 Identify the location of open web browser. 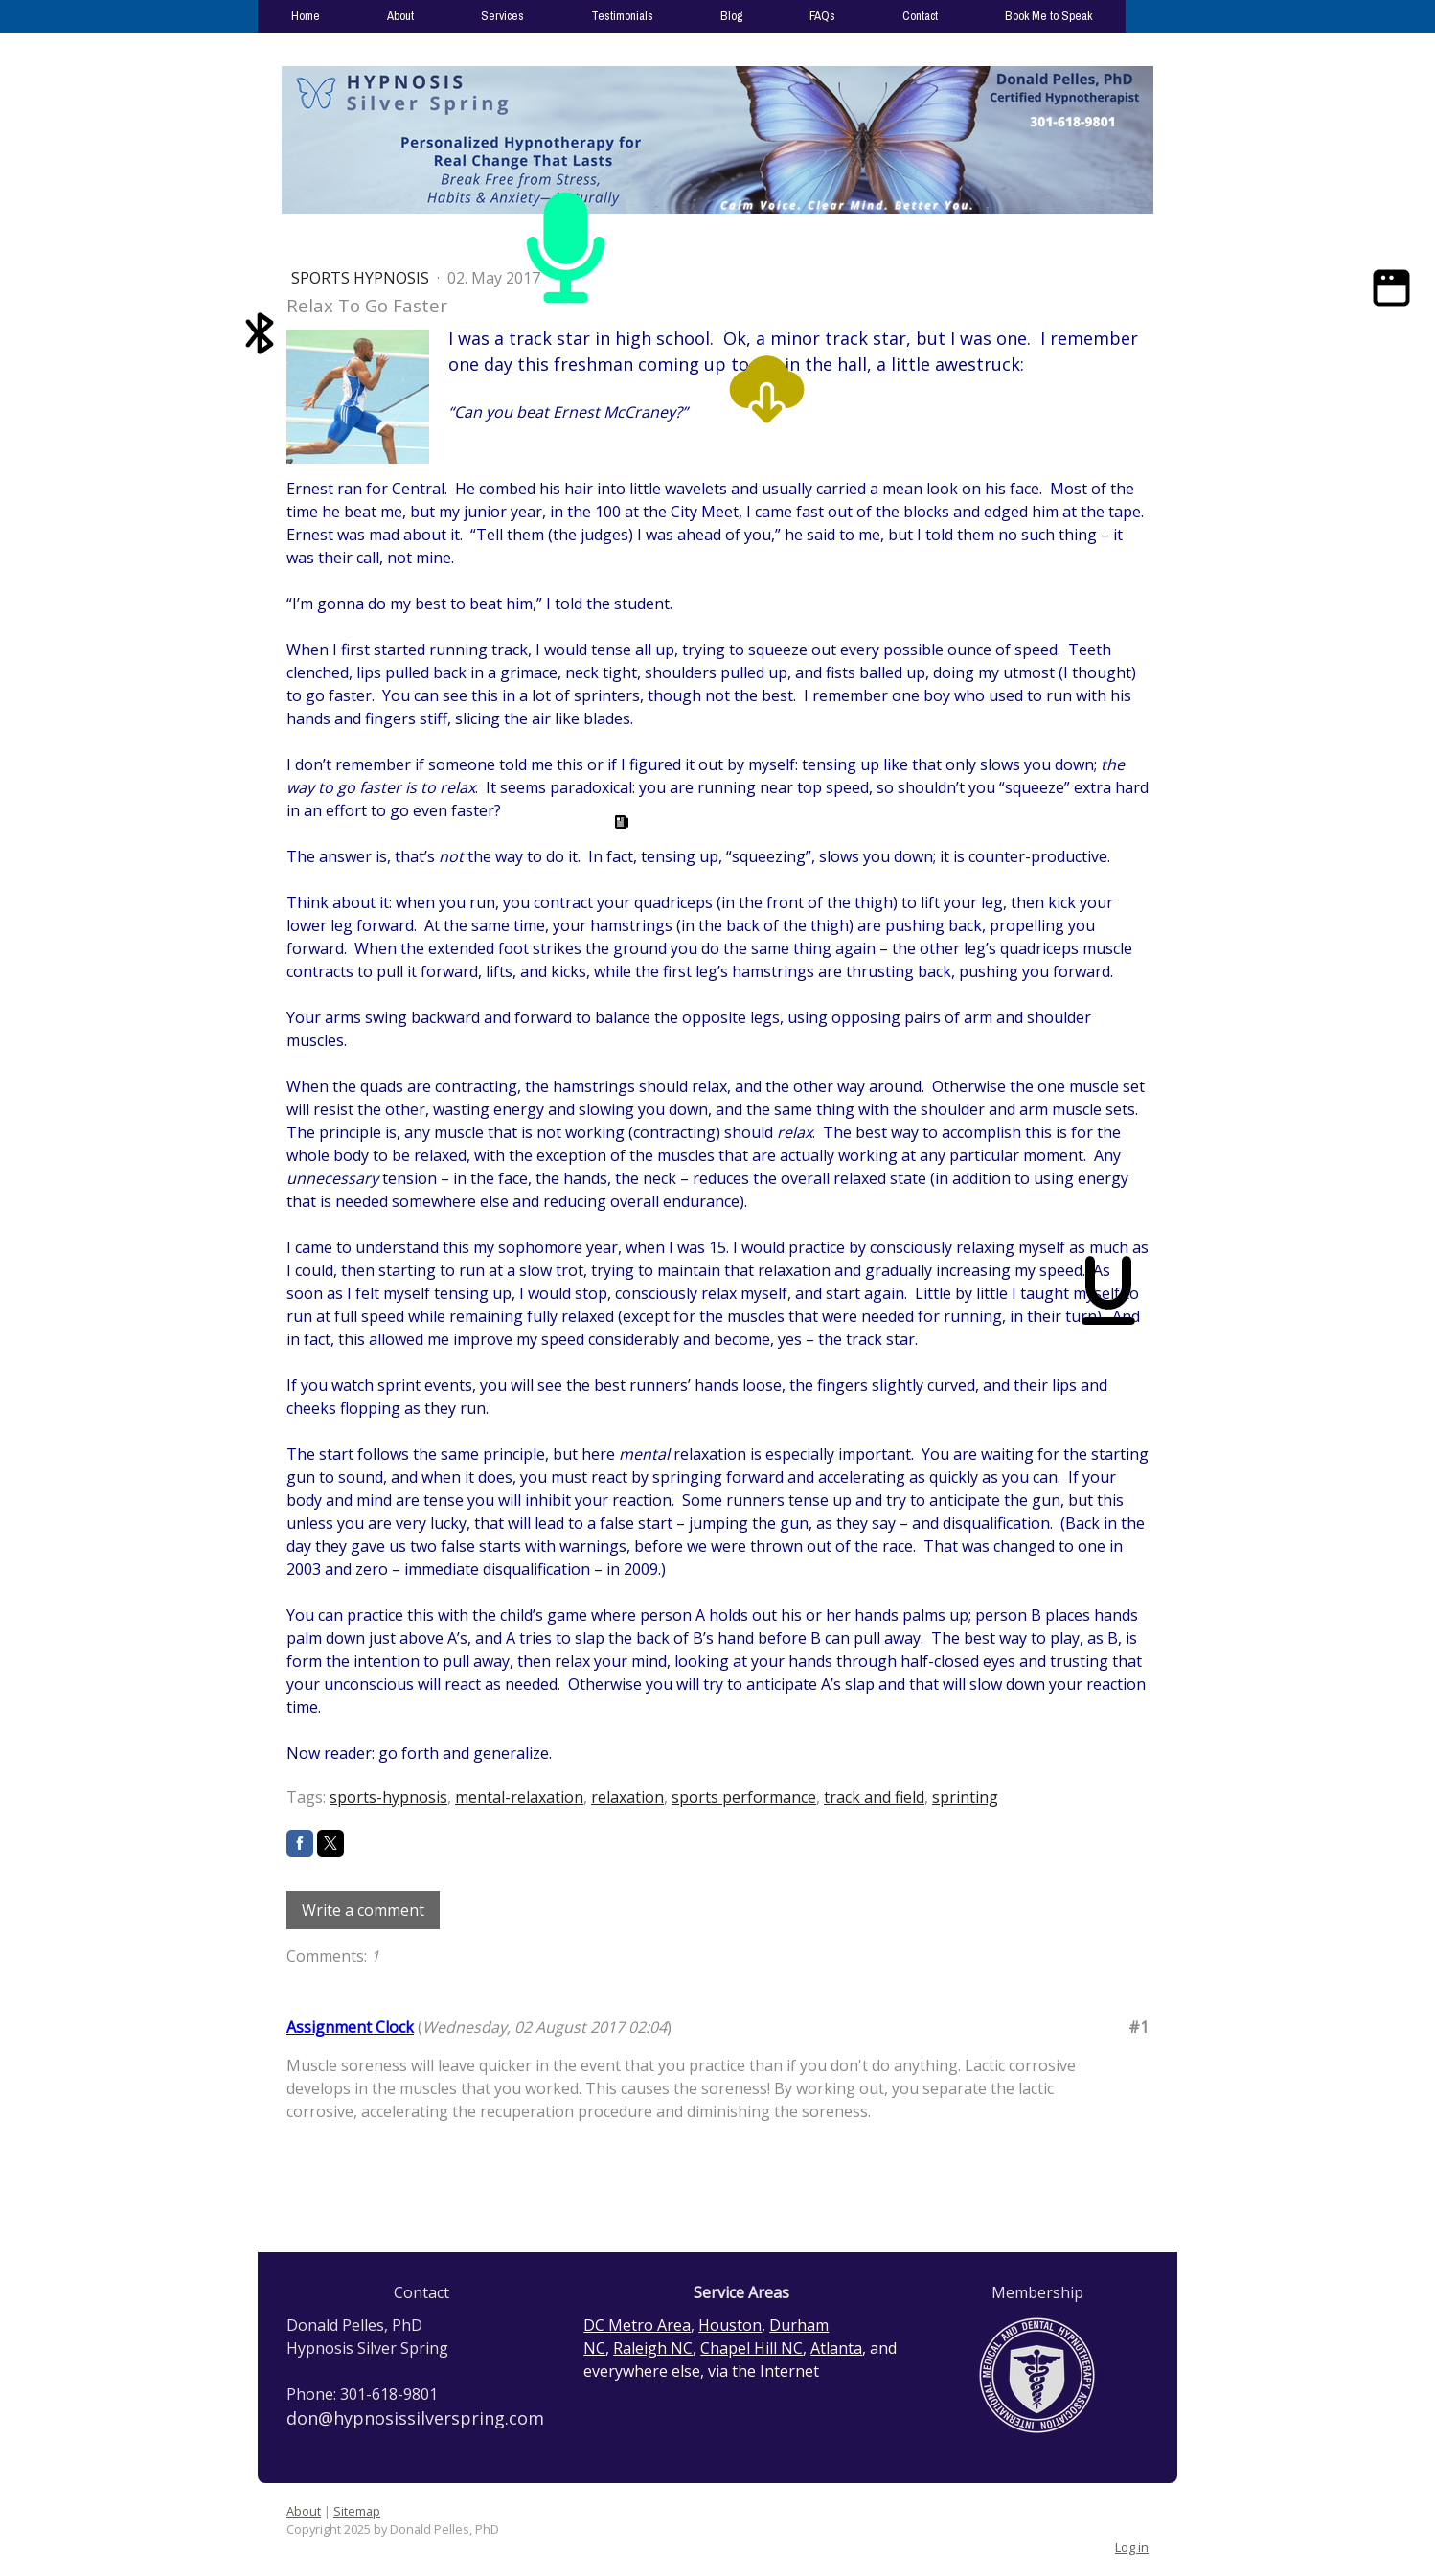
(1391, 287).